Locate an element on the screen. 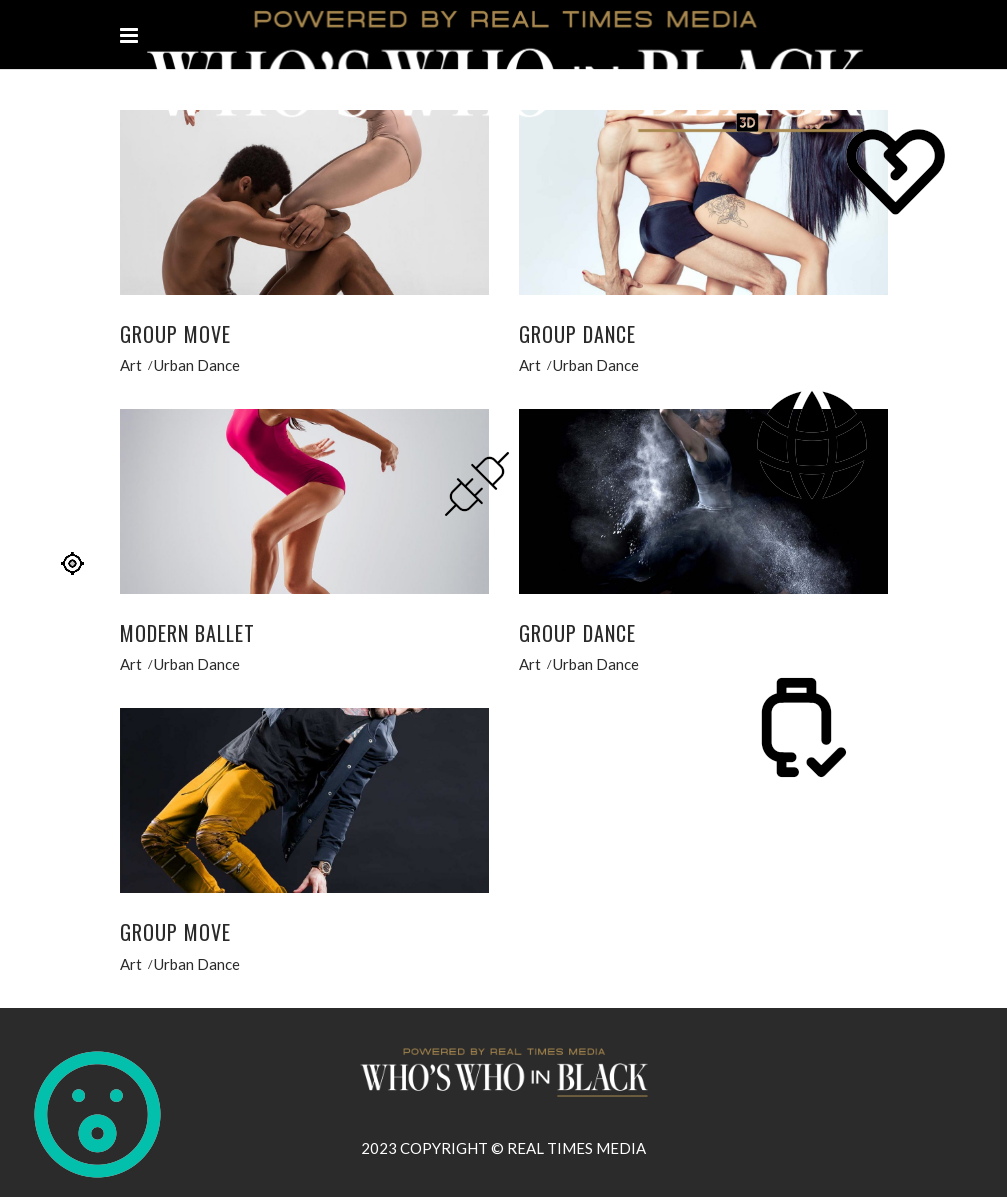 The width and height of the screenshot is (1007, 1197). unlike or remove from favorites is located at coordinates (895, 168).